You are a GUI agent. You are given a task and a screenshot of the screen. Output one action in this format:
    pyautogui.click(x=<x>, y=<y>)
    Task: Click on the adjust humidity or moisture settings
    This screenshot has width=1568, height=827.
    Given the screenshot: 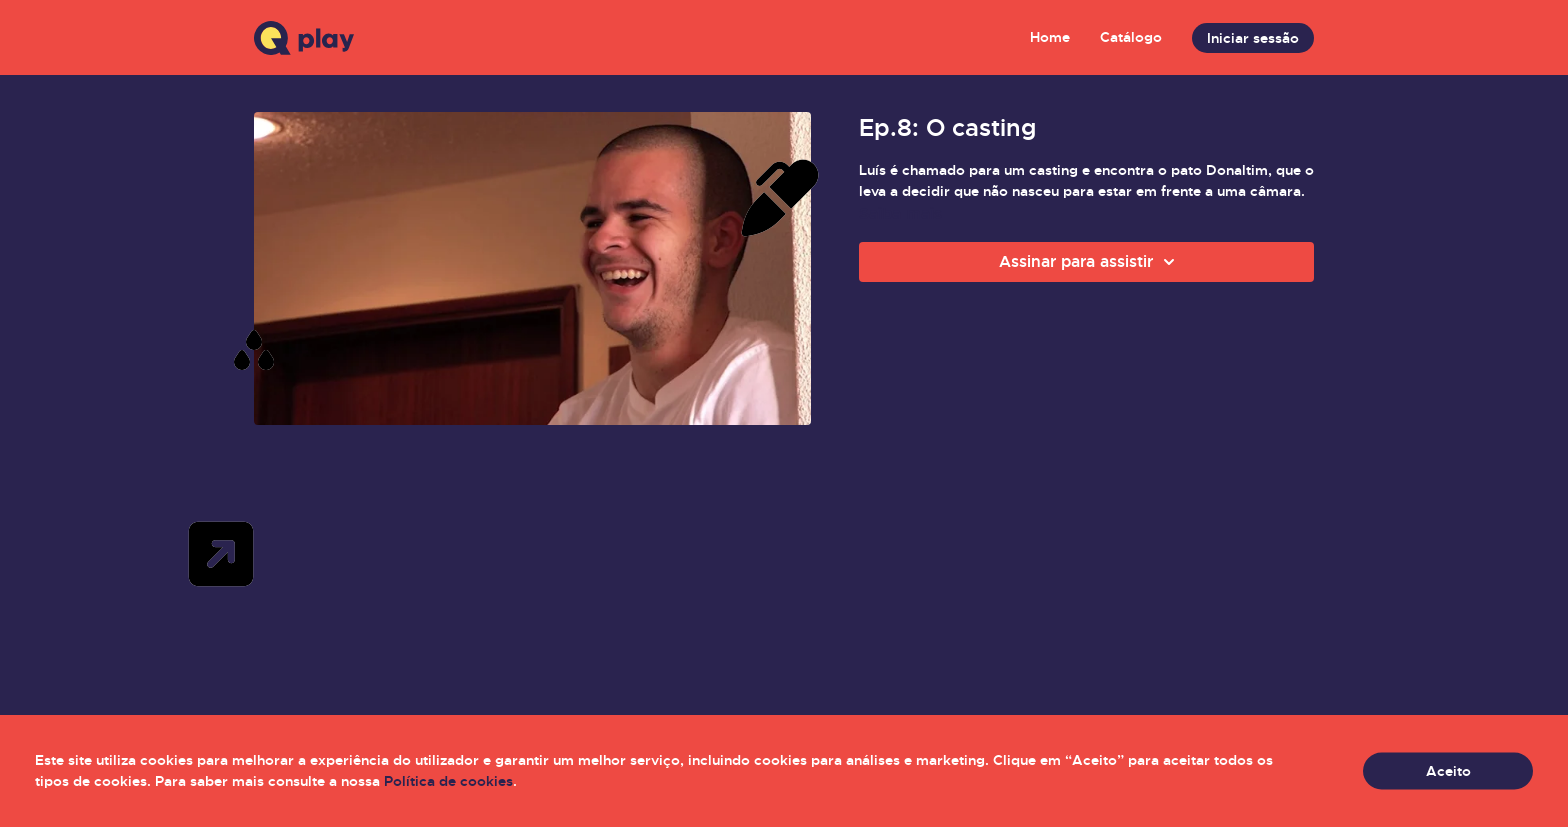 What is the action you would take?
    pyautogui.click(x=254, y=350)
    